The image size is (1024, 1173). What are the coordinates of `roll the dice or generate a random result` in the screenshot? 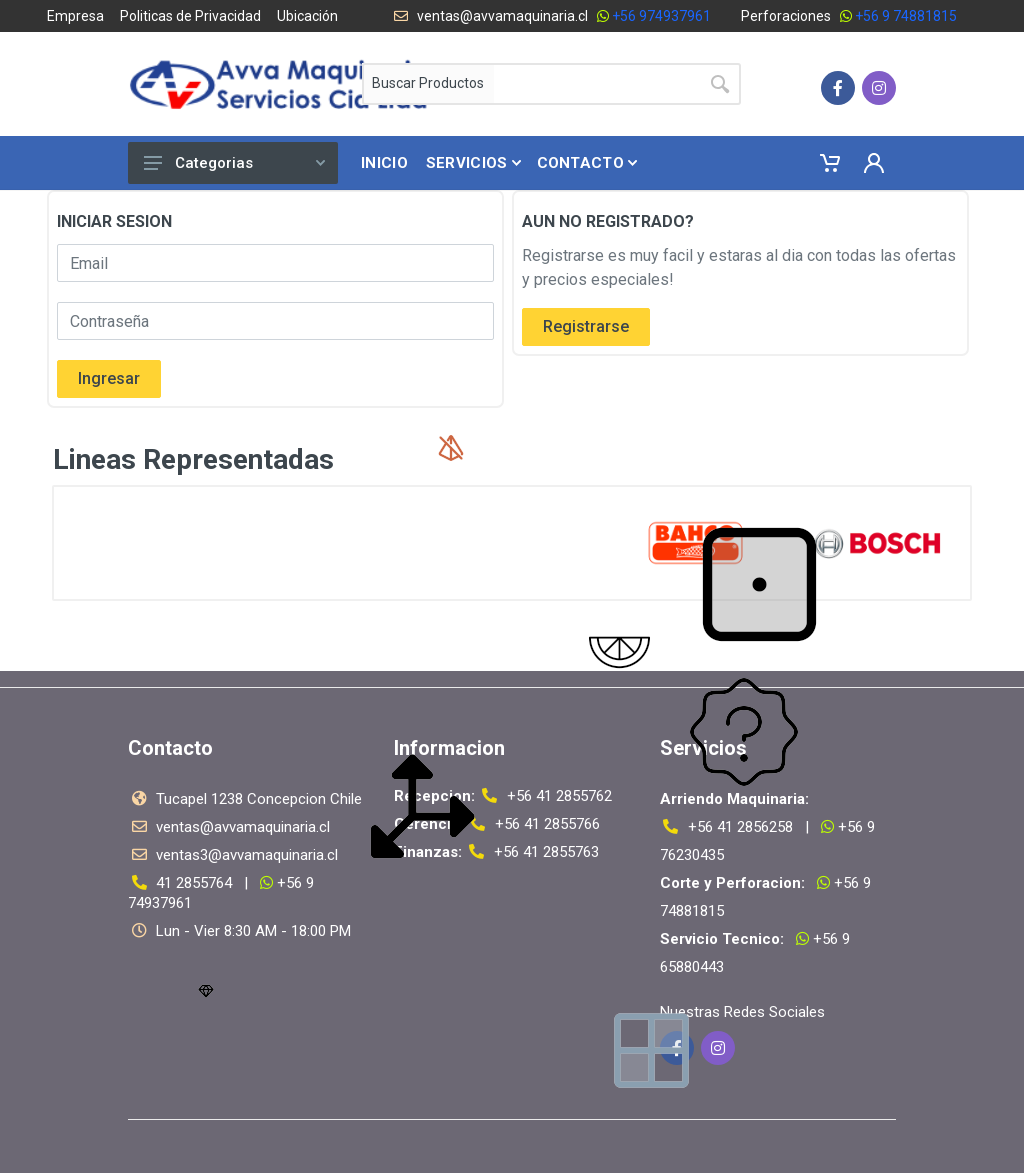 It's located at (759, 584).